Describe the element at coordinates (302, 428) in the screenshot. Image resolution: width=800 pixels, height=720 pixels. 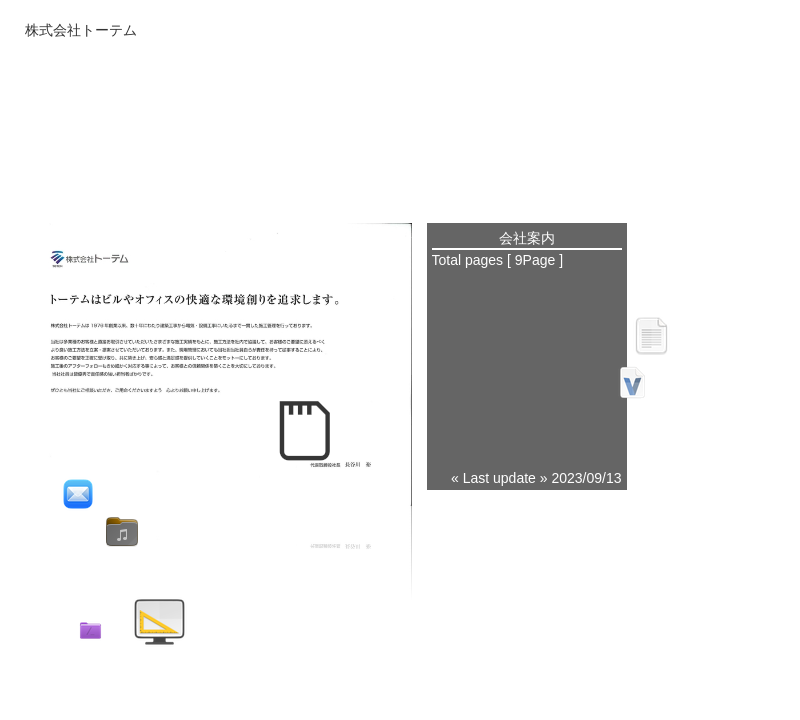
I see `access removable storage device` at that location.